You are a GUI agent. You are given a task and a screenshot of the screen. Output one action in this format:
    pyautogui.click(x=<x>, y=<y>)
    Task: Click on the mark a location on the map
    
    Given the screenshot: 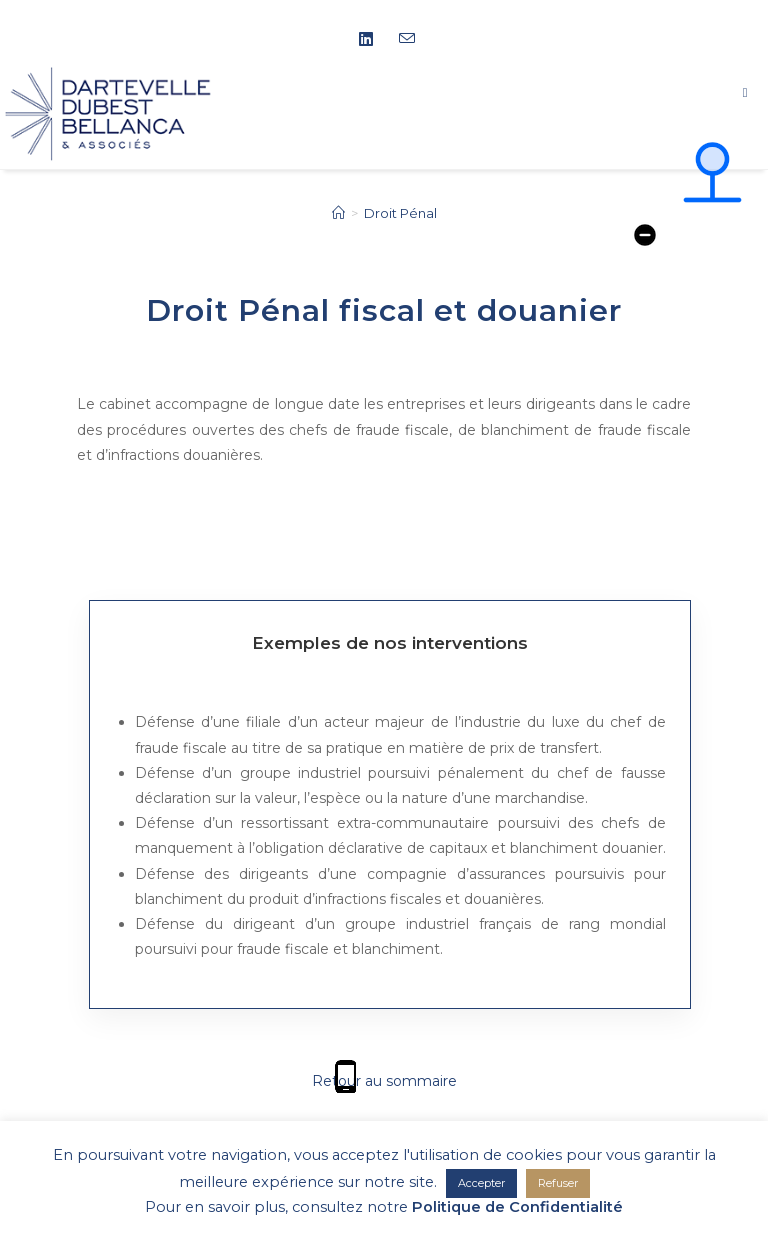 What is the action you would take?
    pyautogui.click(x=712, y=173)
    